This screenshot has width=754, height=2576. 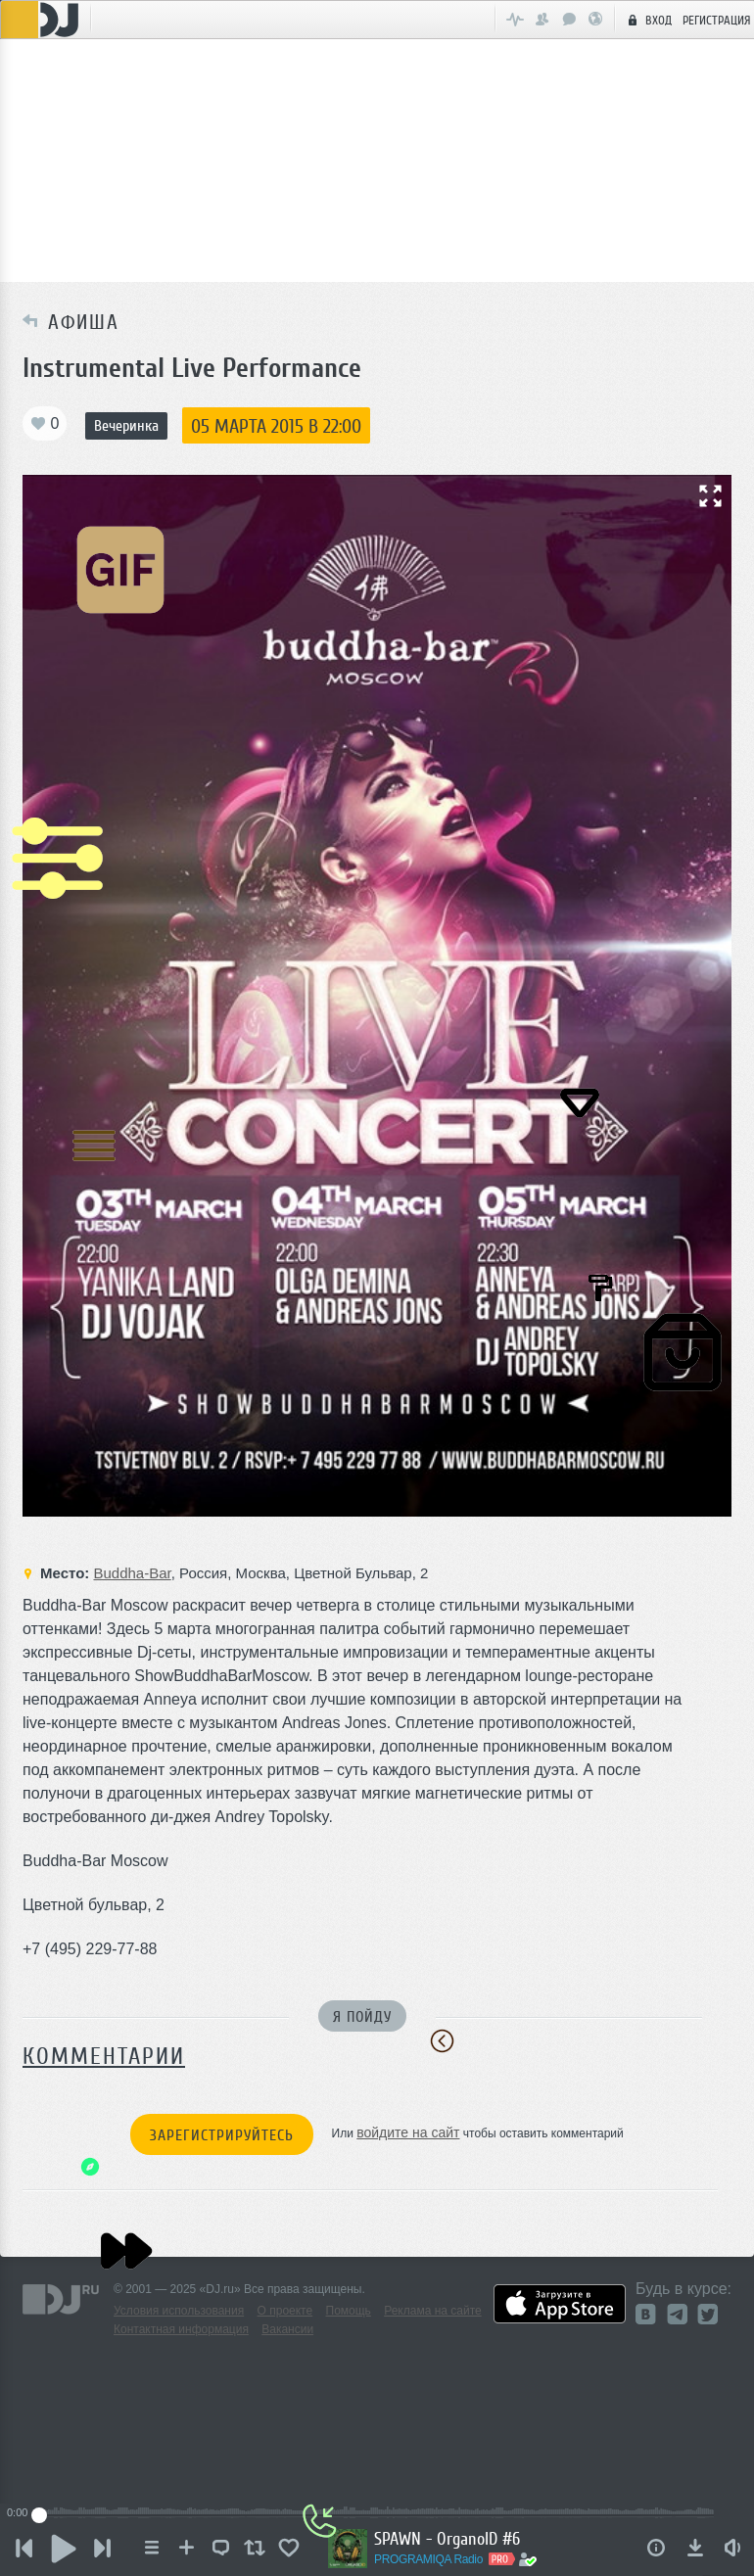 I want to click on go back to the previous screen, so click(x=442, y=2040).